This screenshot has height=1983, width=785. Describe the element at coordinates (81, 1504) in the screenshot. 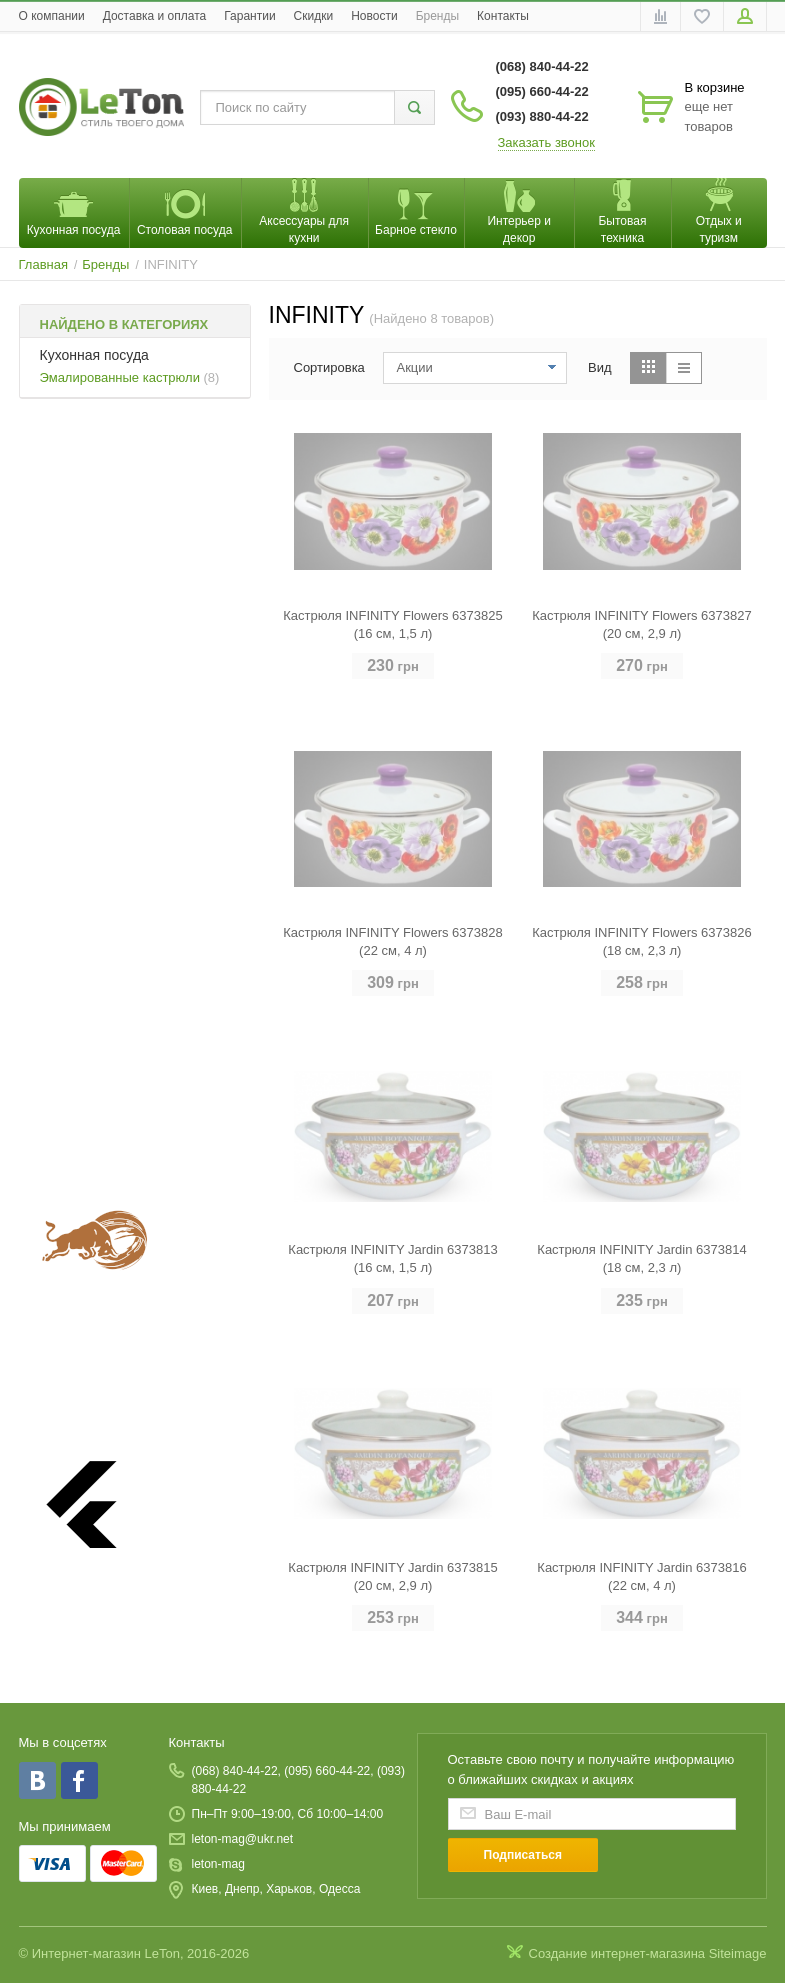

I see `flutter framework logo` at that location.